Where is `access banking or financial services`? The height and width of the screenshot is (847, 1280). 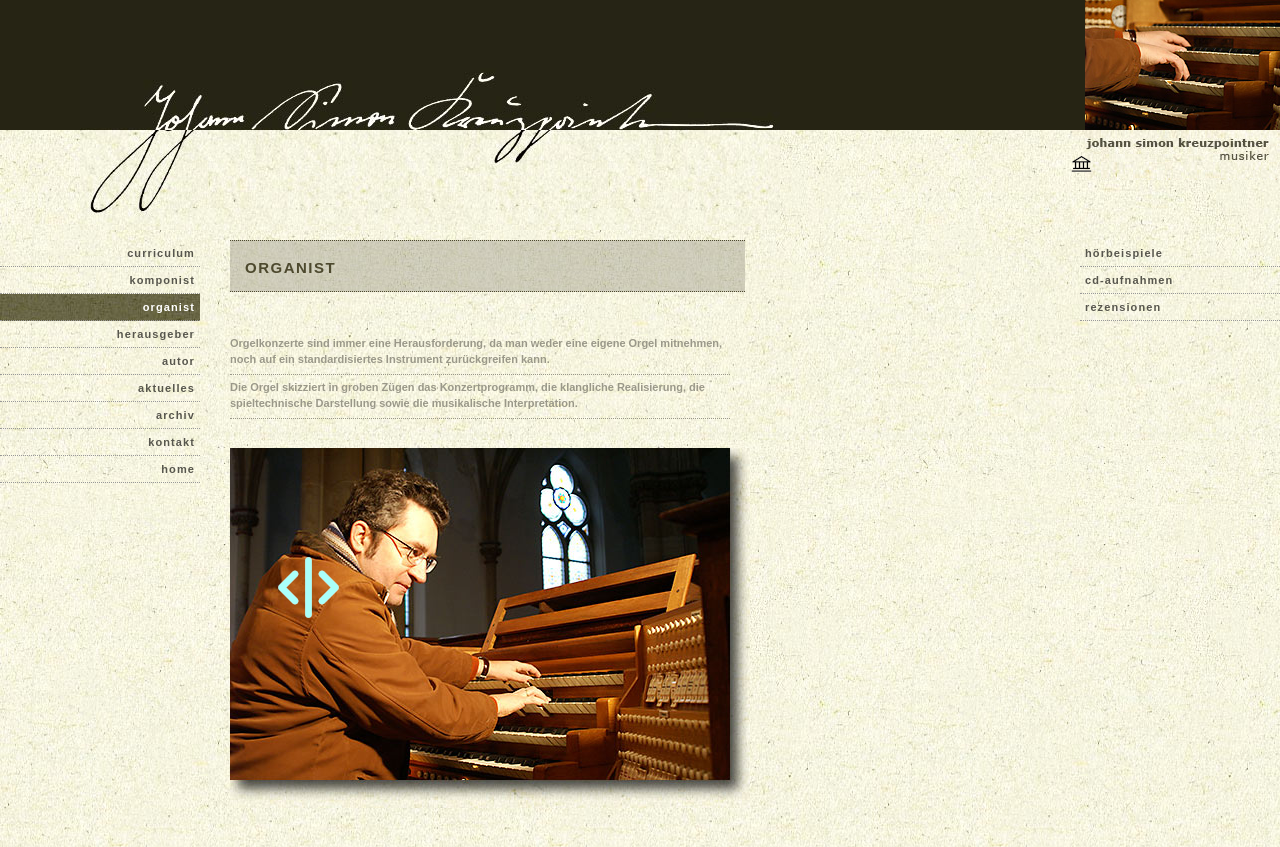 access banking or financial services is located at coordinates (1081, 164).